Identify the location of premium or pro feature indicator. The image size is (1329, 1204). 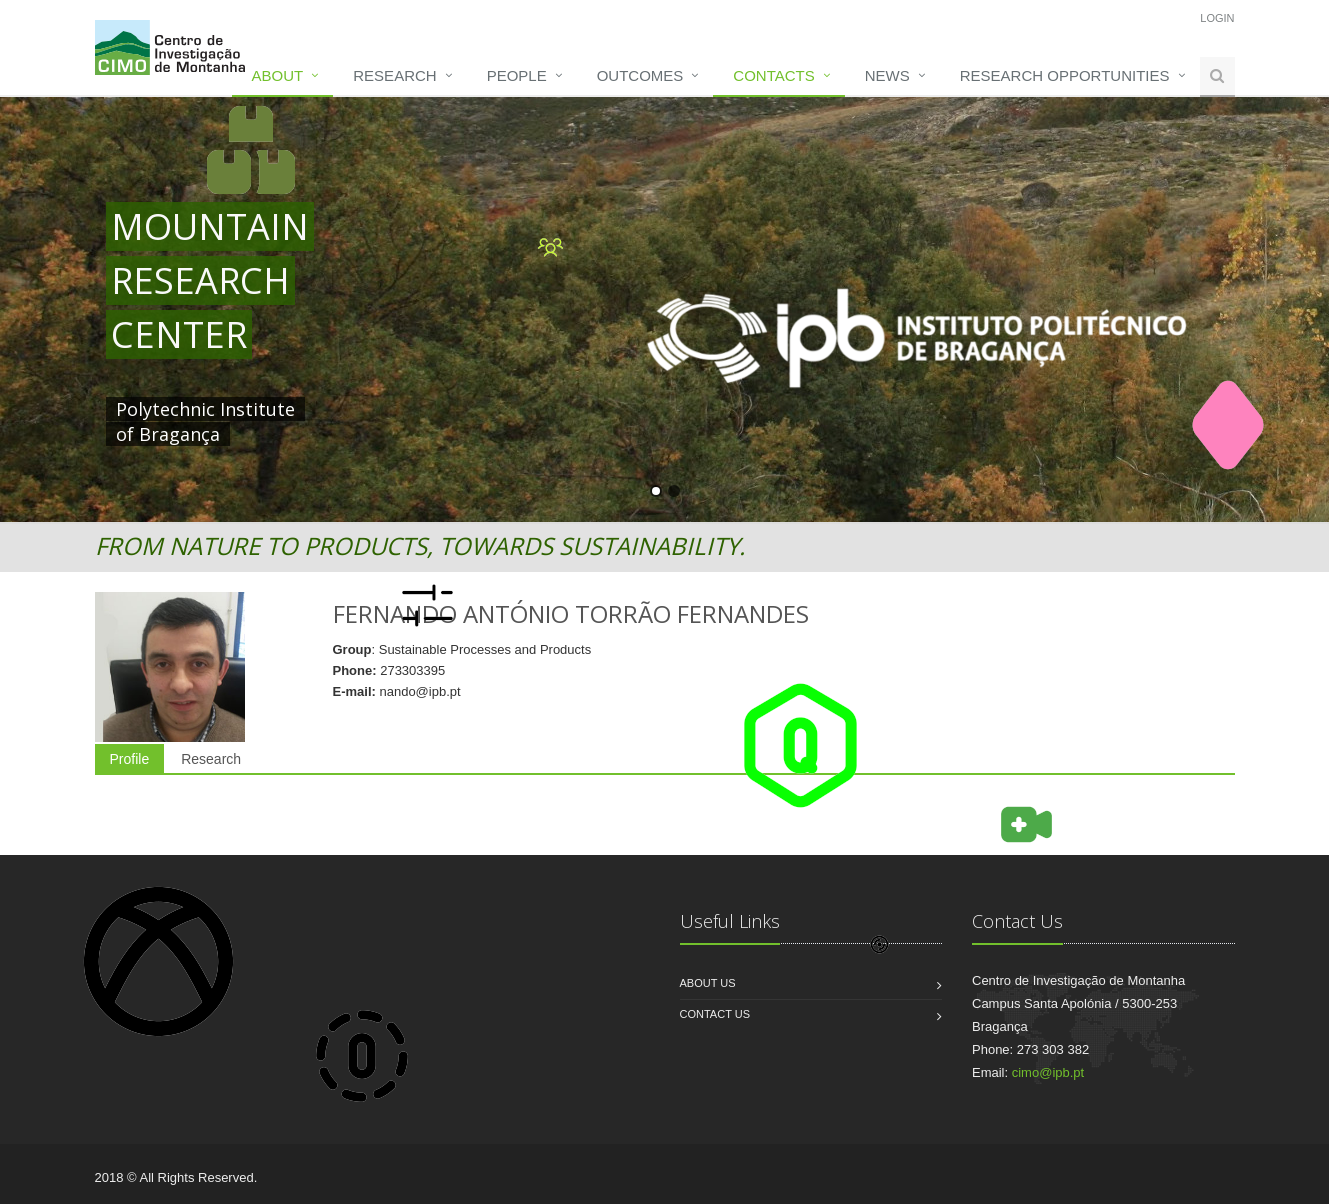
(1228, 425).